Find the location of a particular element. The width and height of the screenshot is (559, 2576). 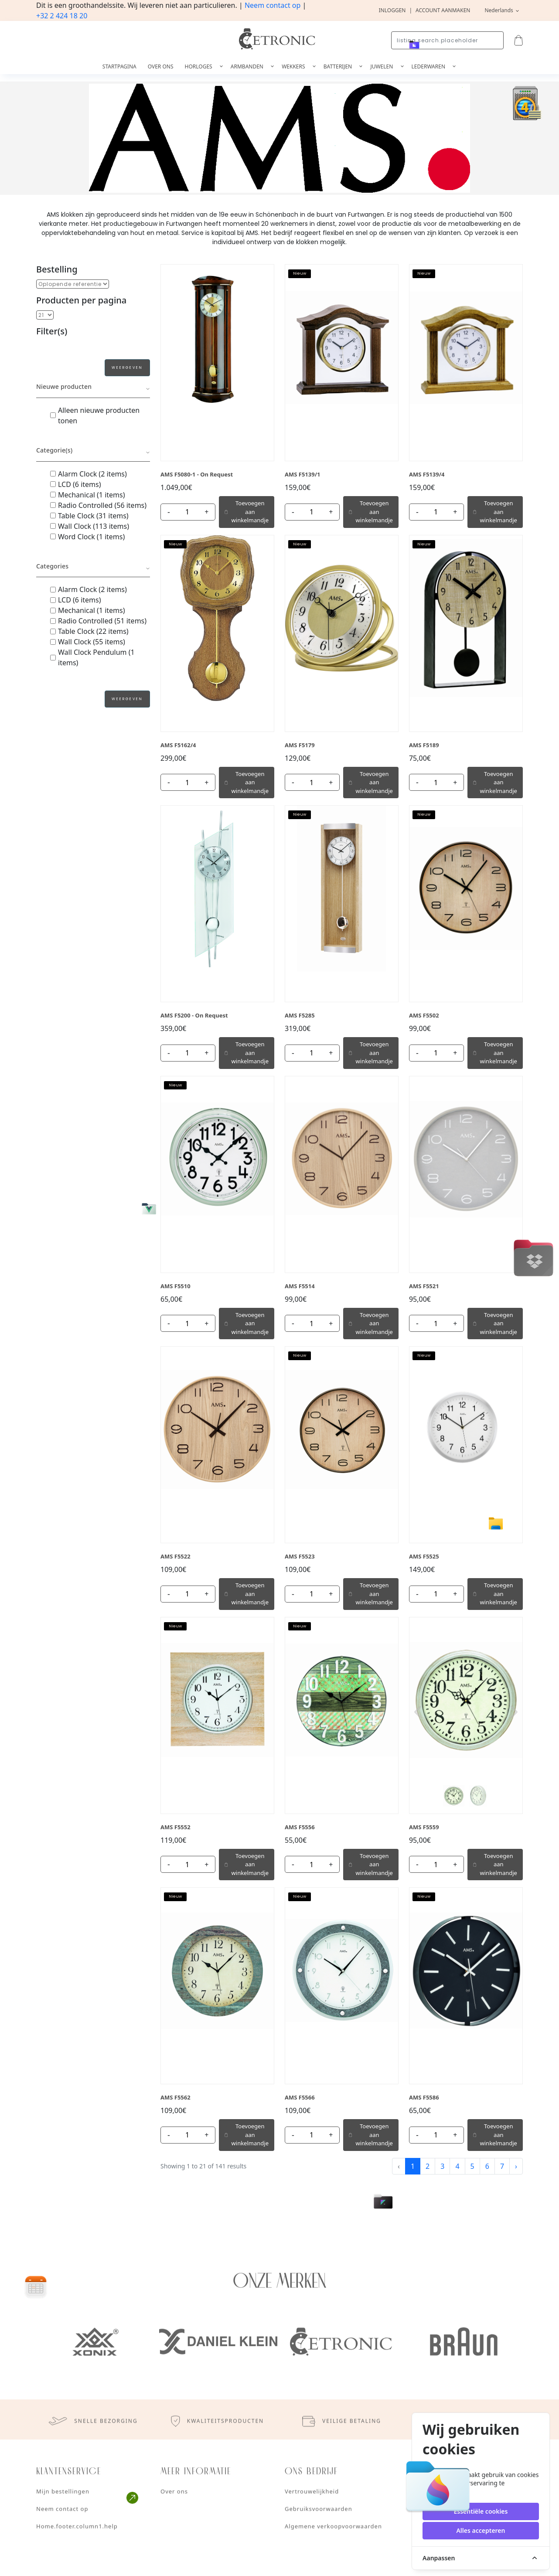

open folder containing paint or art application files is located at coordinates (437, 2488).